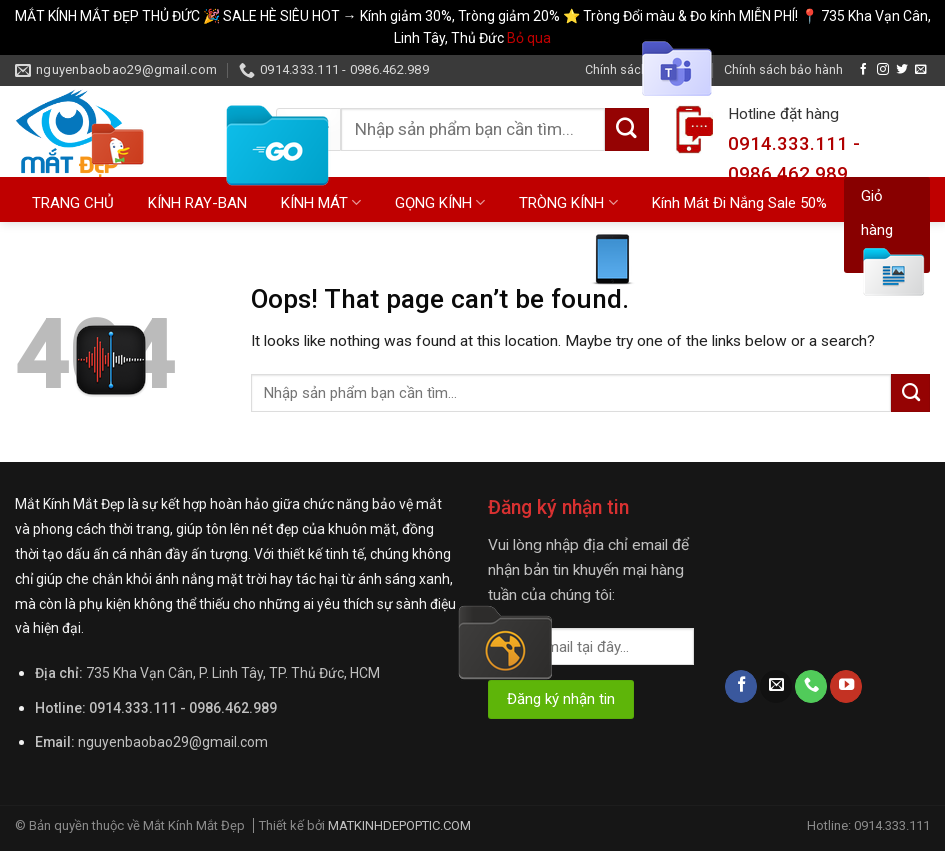 Image resolution: width=945 pixels, height=851 pixels. What do you see at coordinates (893, 273) in the screenshot?
I see `open folder containing LibreOffice Writer documents` at bounding box center [893, 273].